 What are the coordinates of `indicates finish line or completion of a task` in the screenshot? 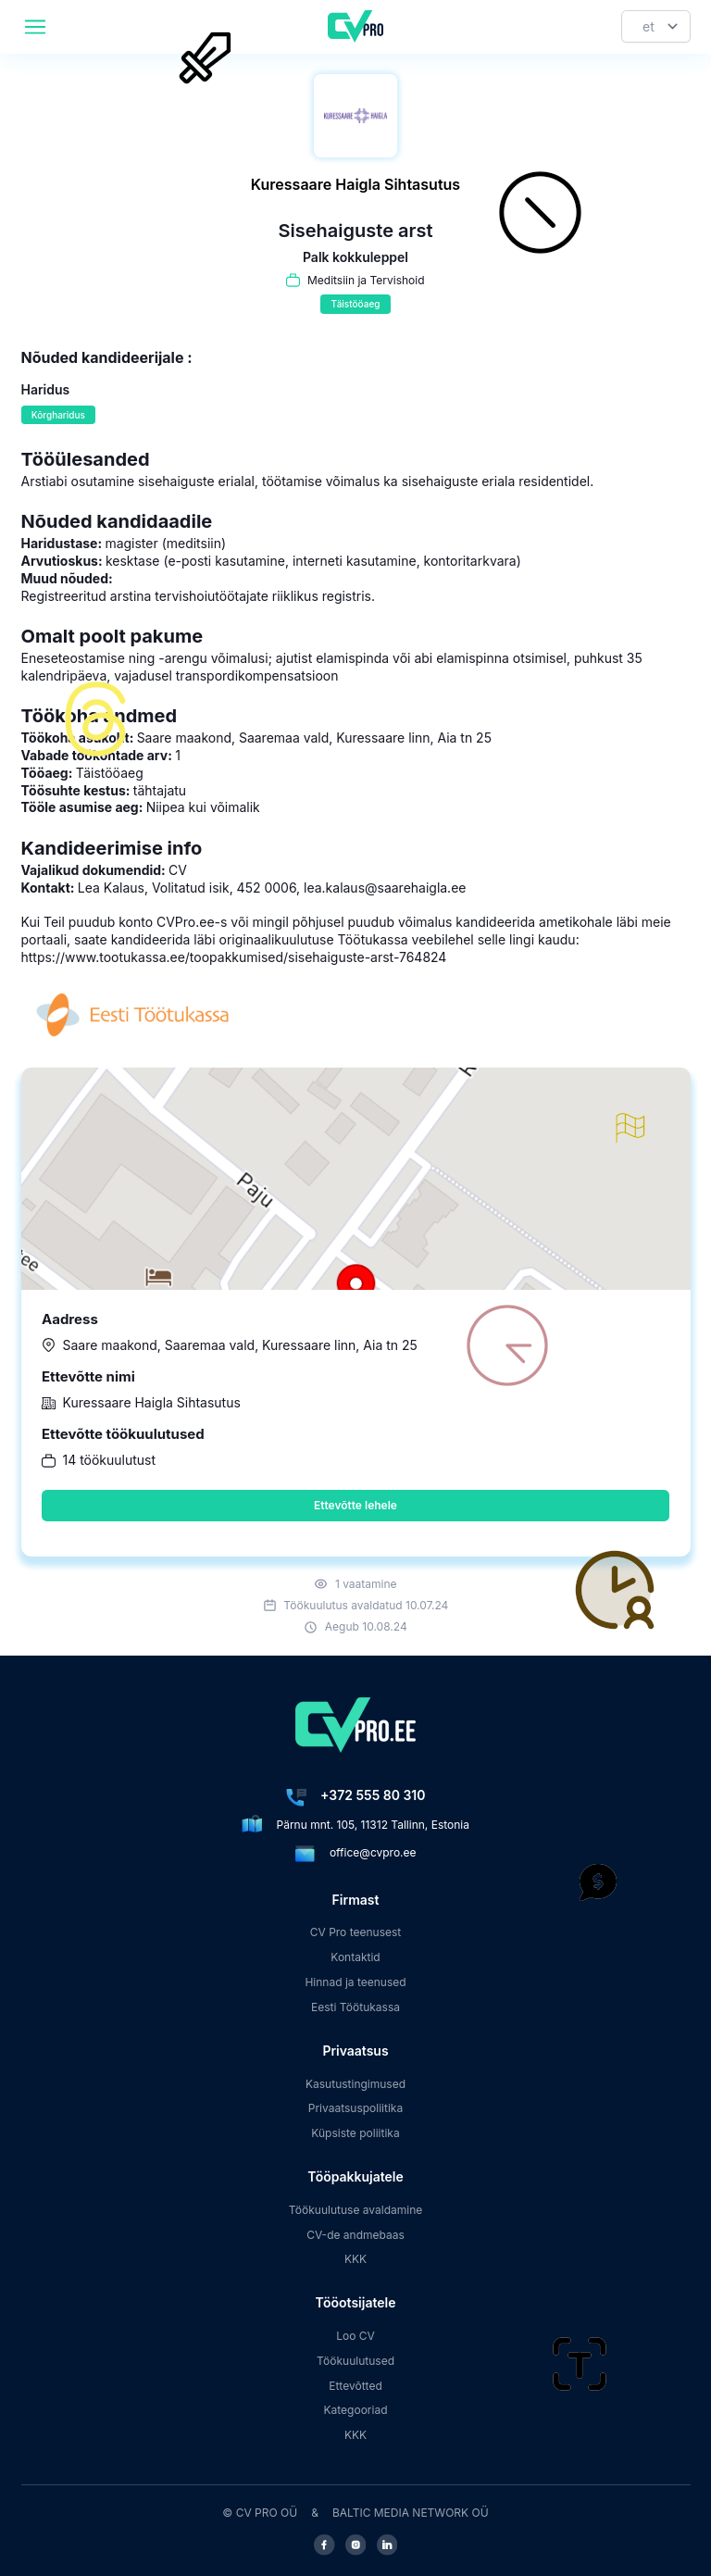 It's located at (629, 1127).